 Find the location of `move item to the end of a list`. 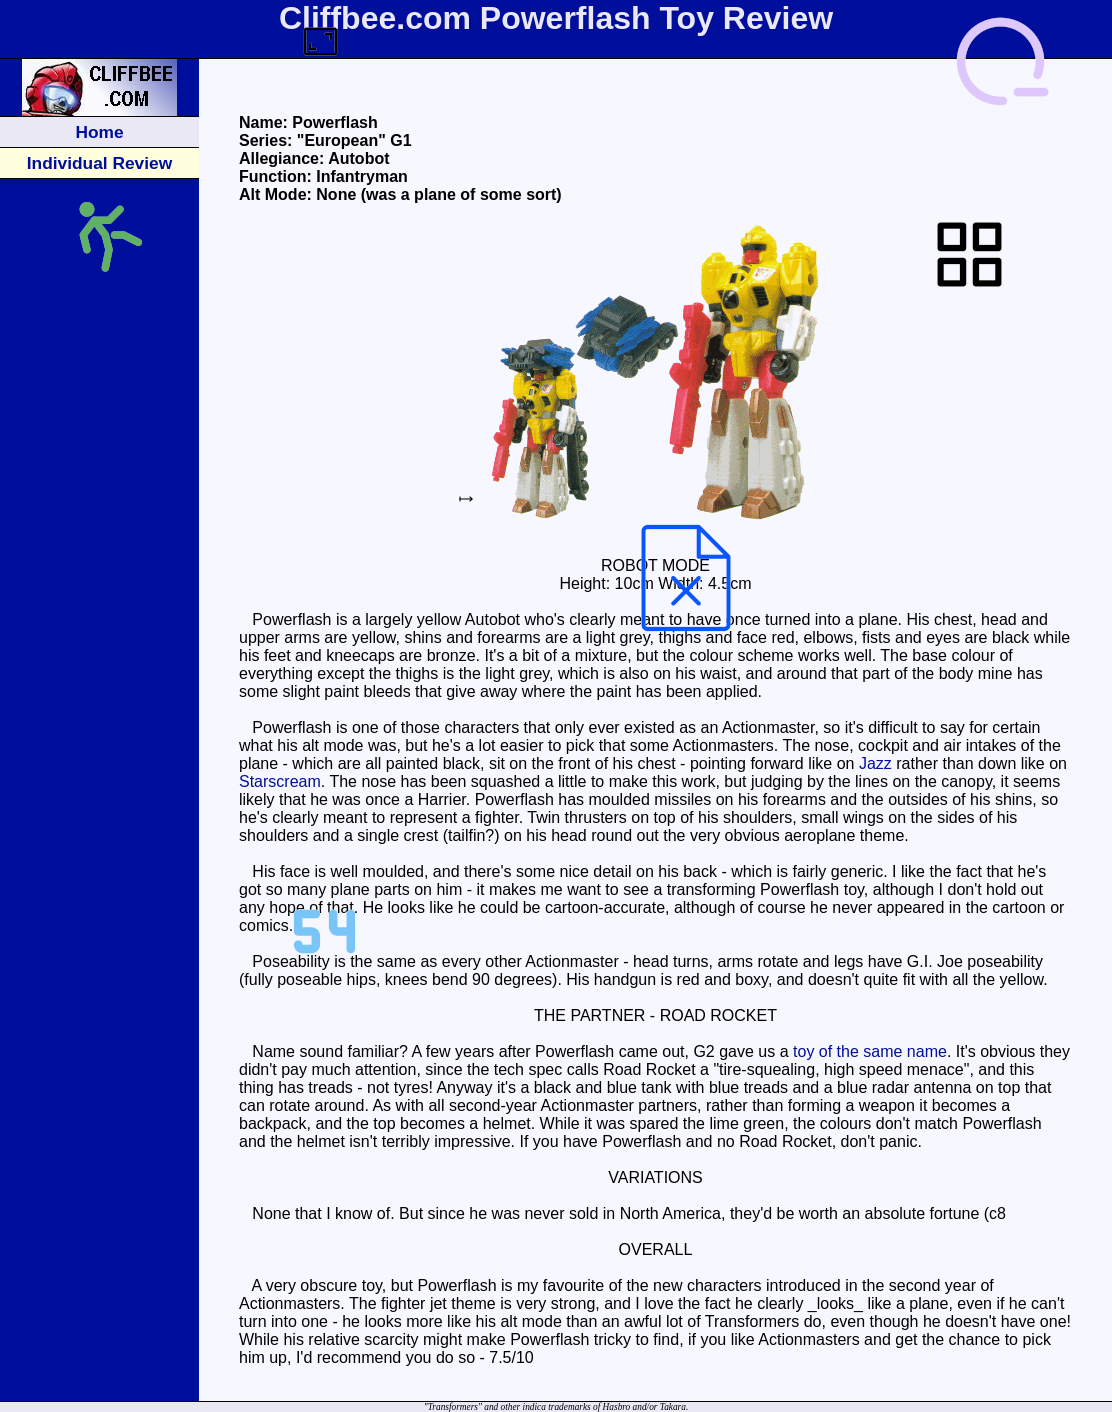

move item to the end of a list is located at coordinates (466, 499).